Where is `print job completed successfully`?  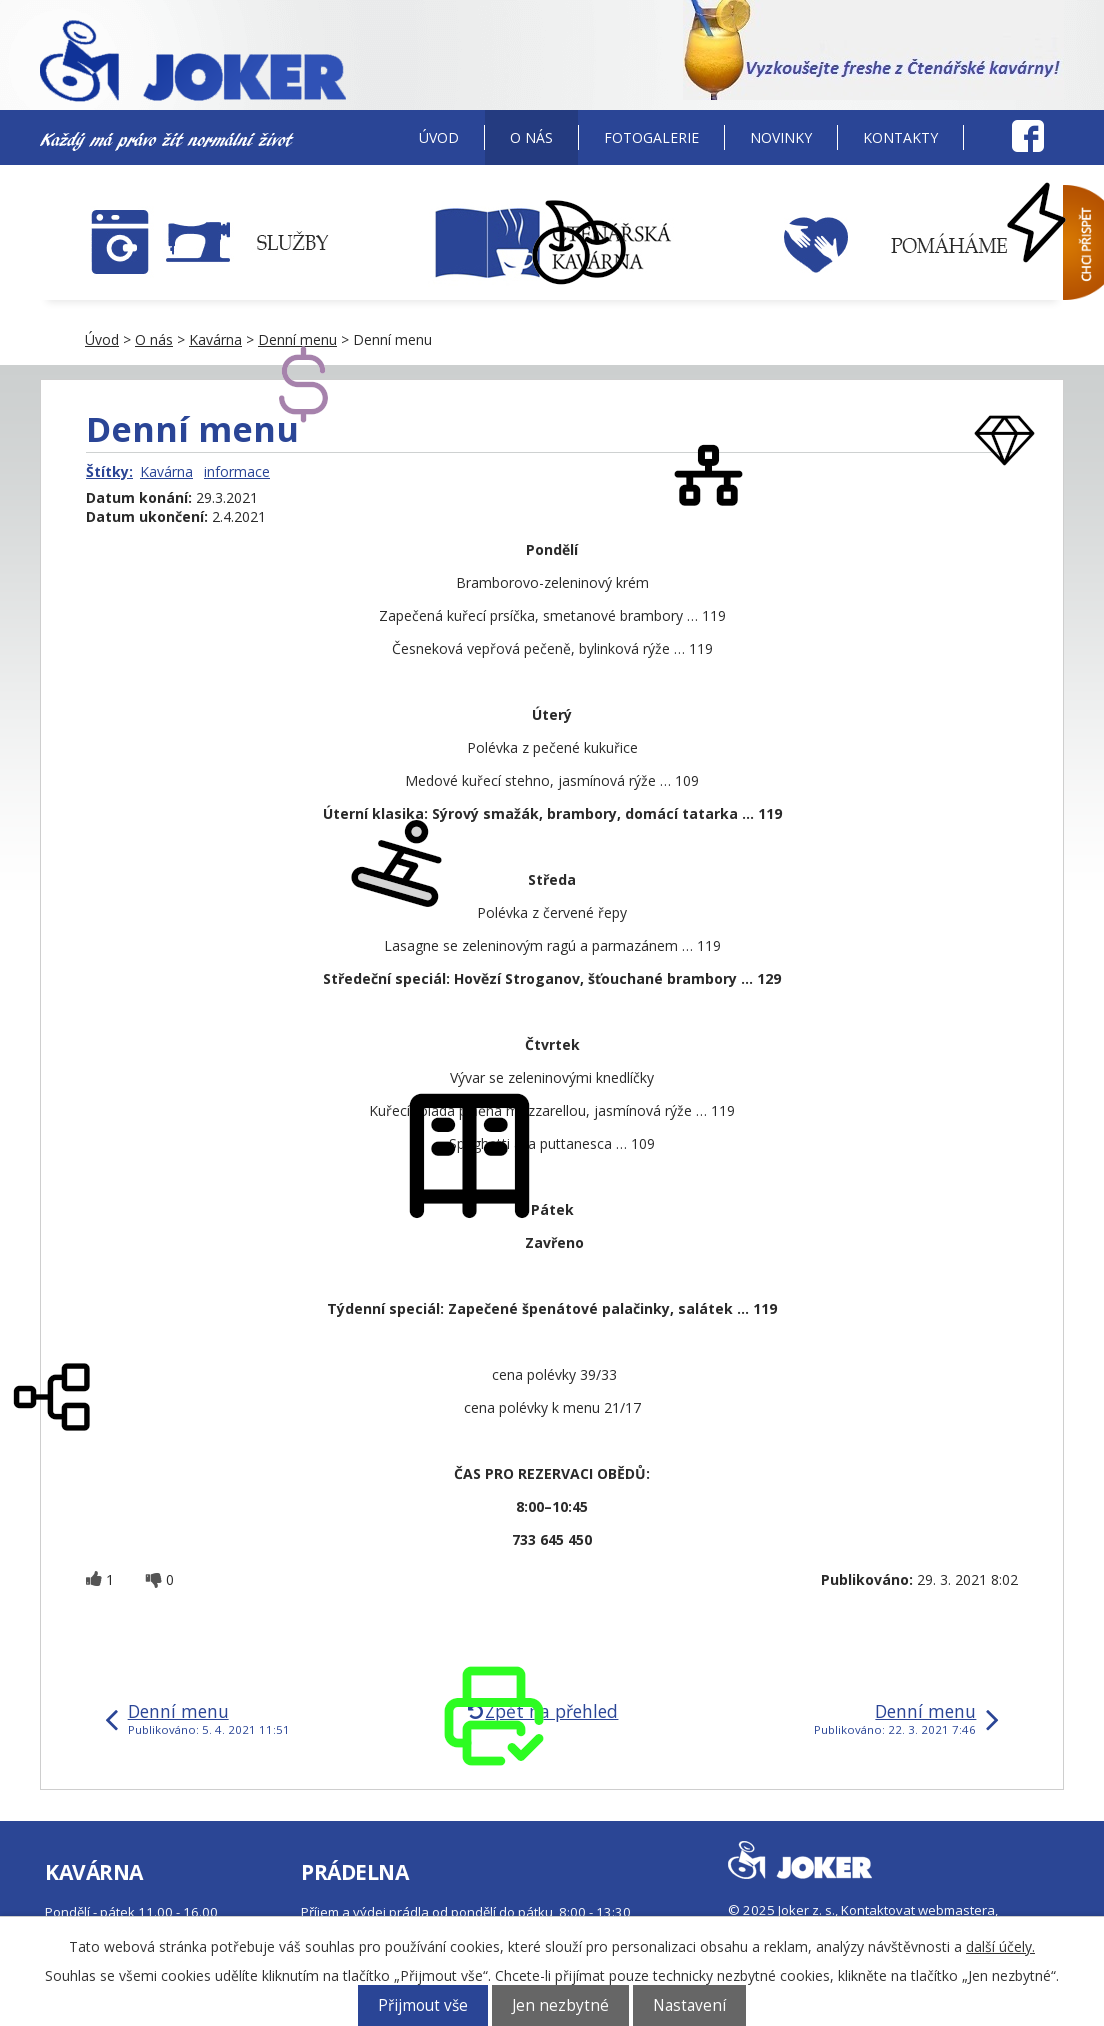 print job completed successfully is located at coordinates (494, 1716).